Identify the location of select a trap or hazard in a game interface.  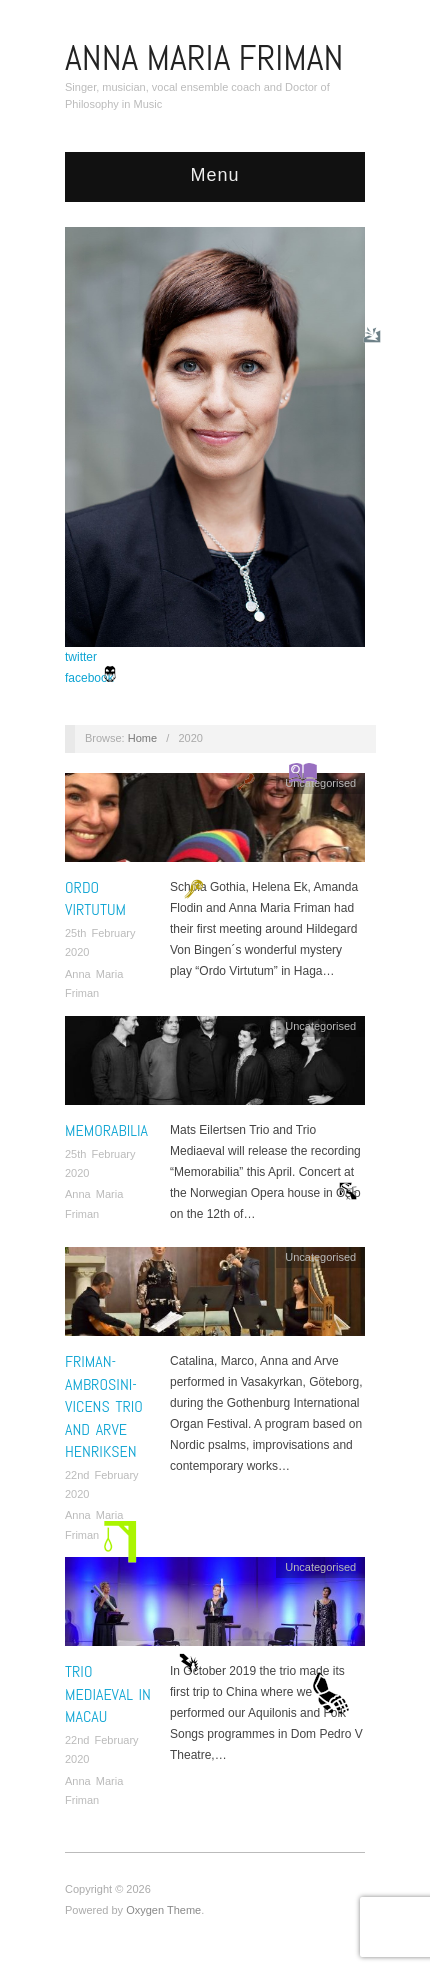
(110, 674).